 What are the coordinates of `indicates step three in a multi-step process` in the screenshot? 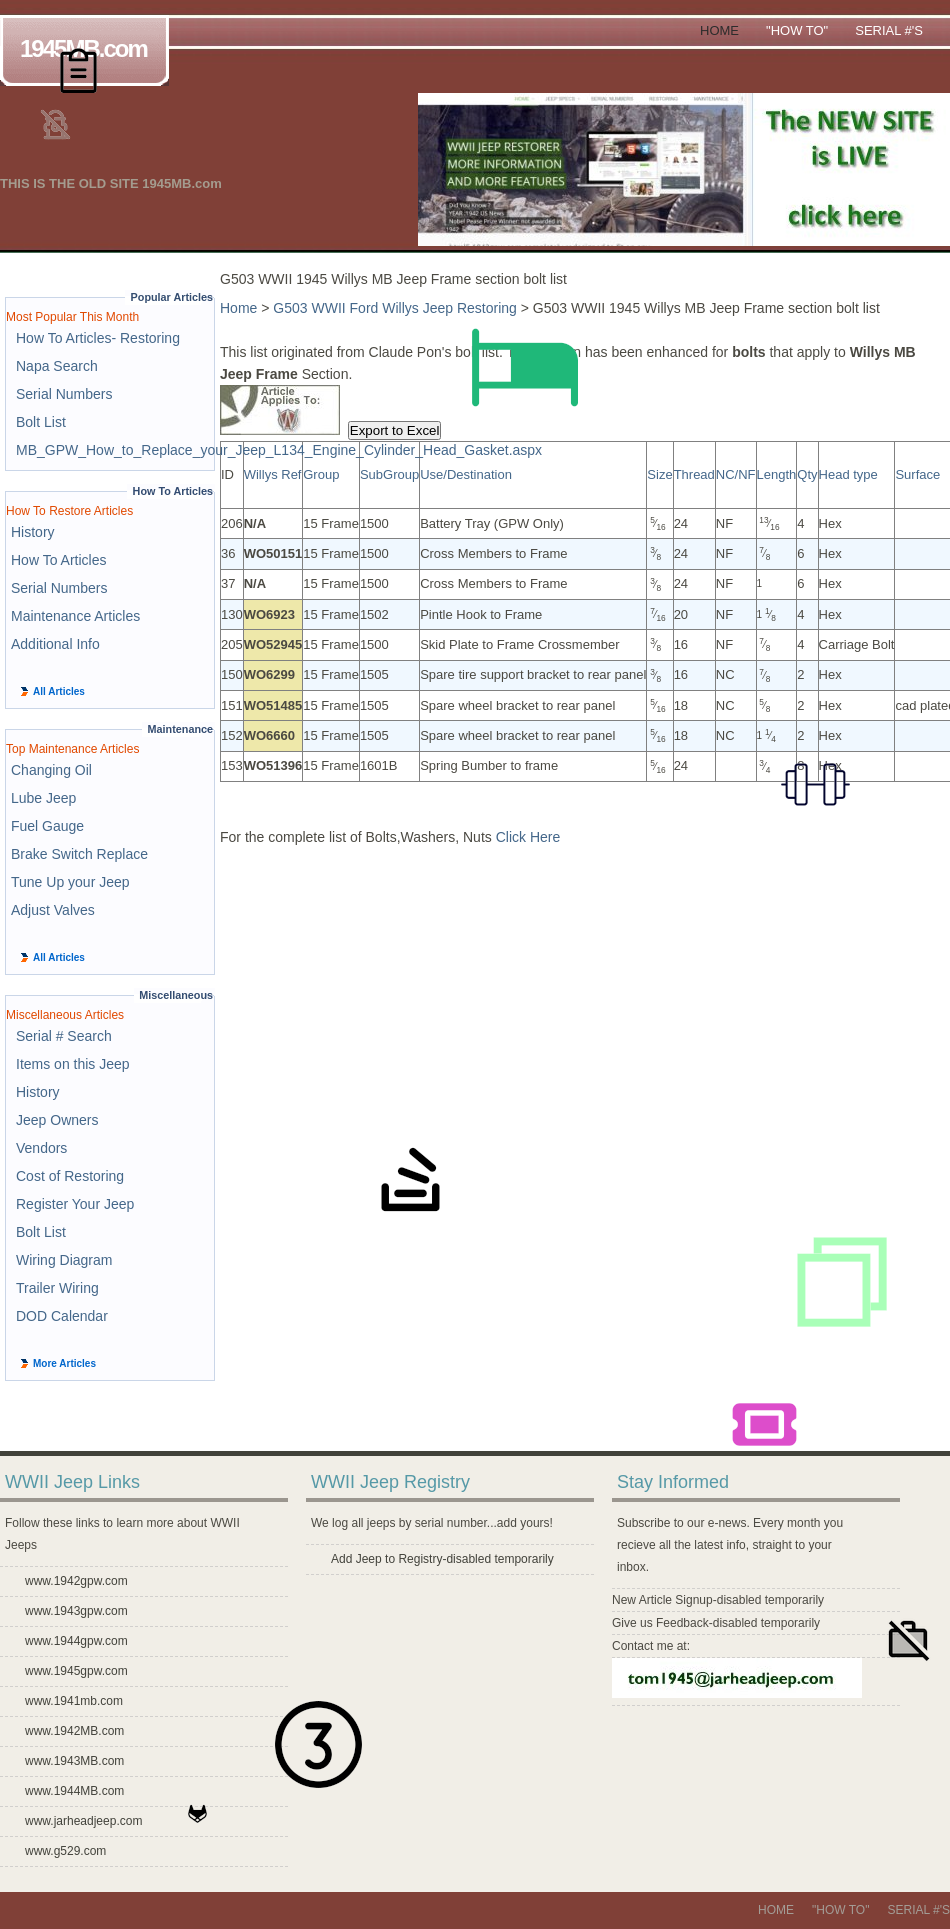 It's located at (318, 1744).